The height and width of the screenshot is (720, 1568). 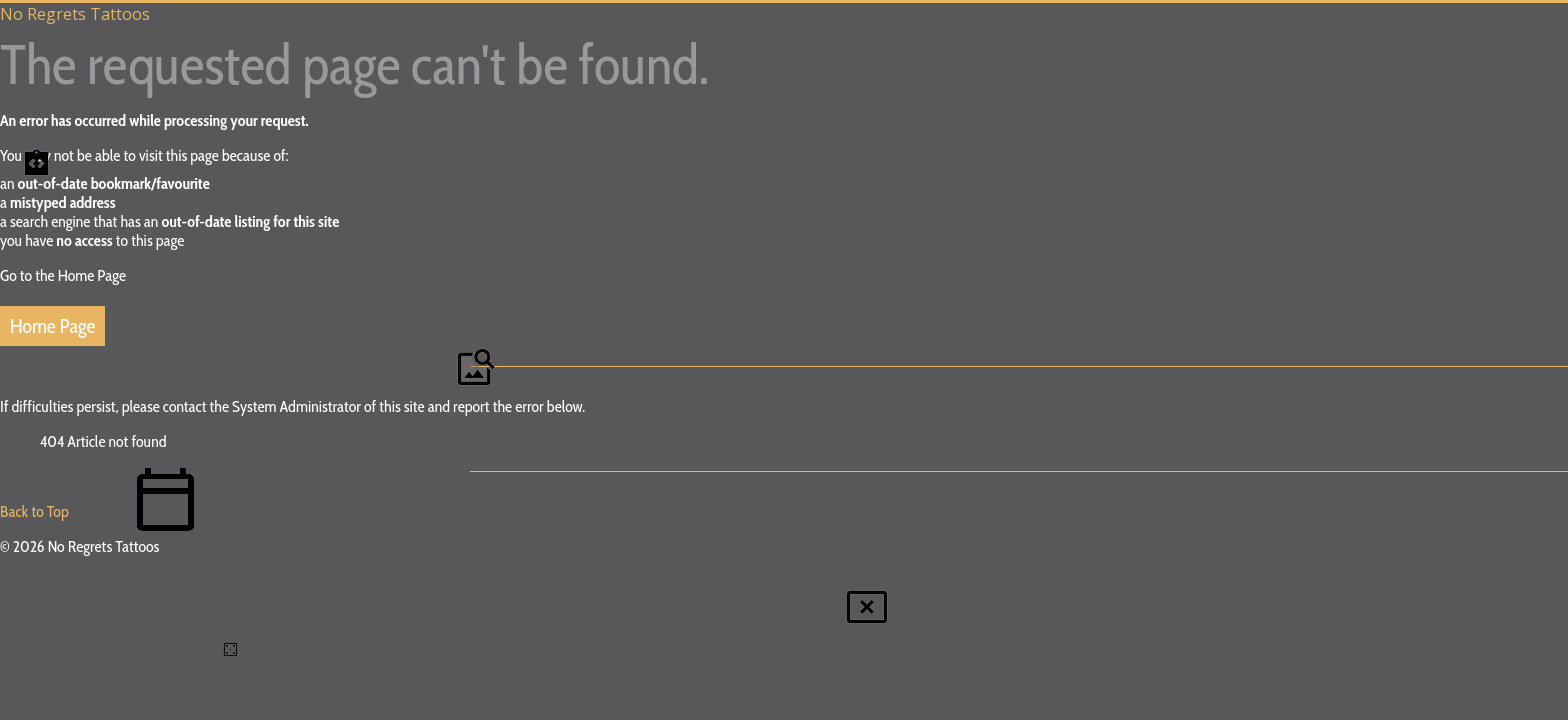 I want to click on view today's date or calendar, so click(x=165, y=499).